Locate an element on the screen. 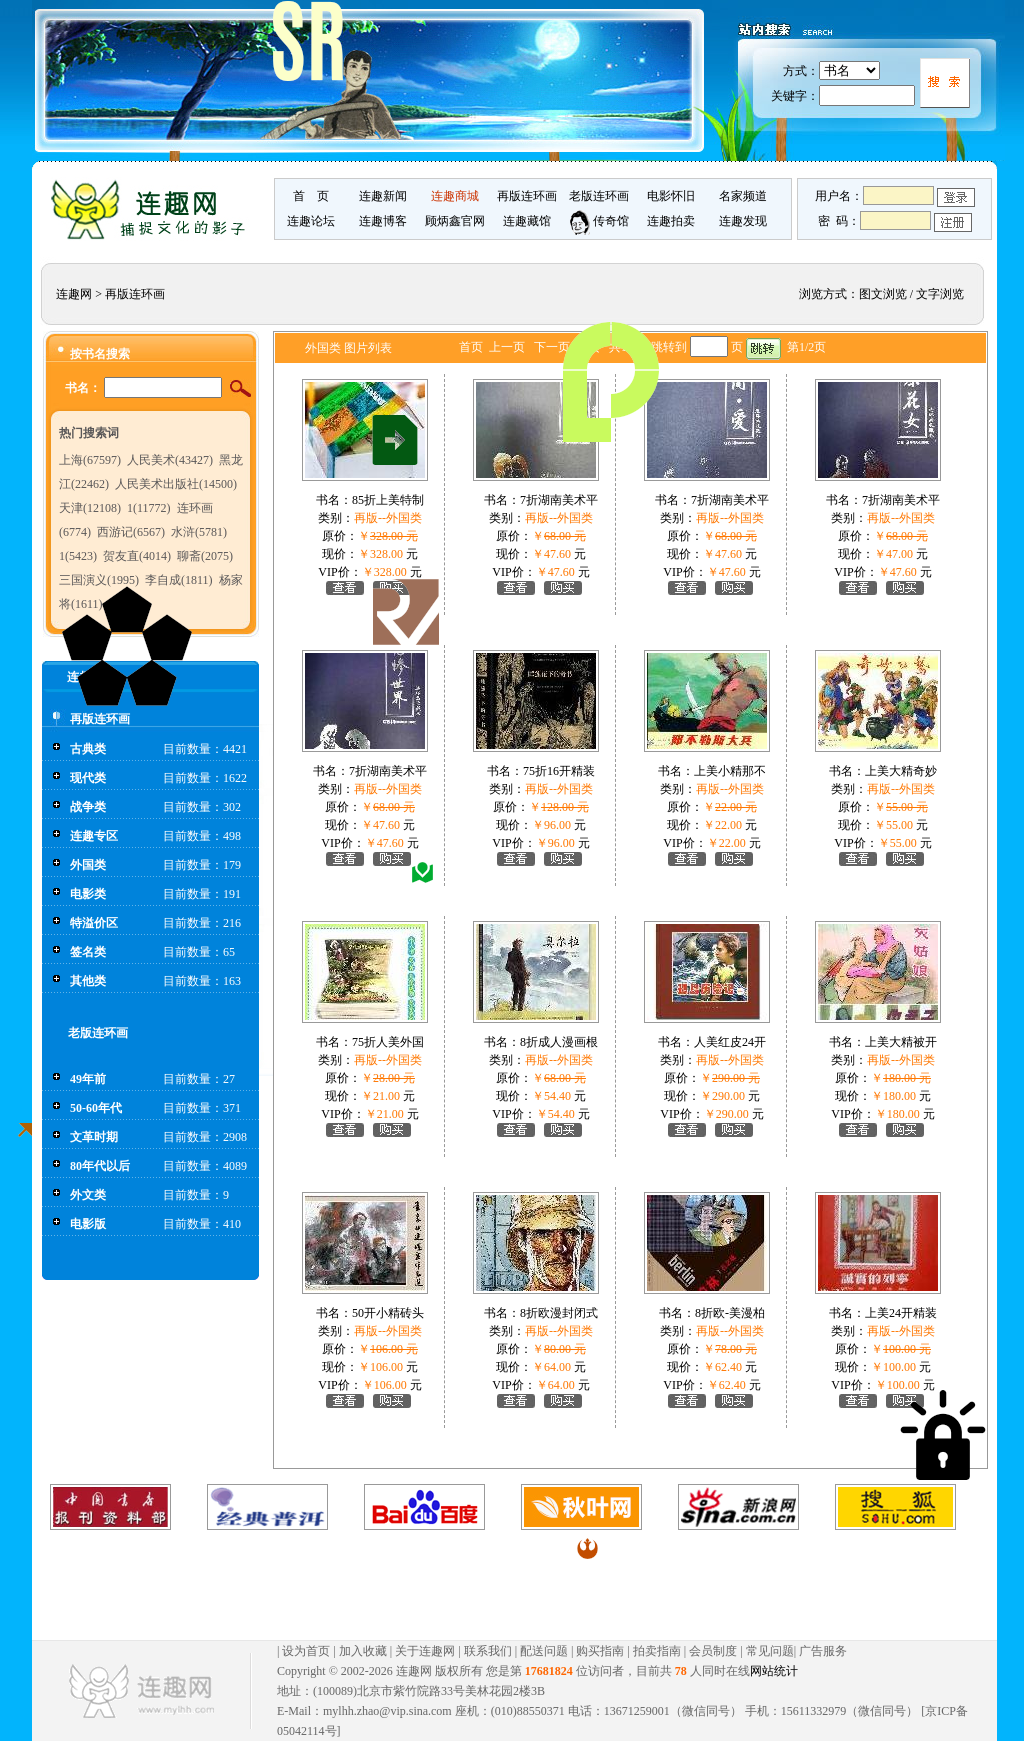 The width and height of the screenshot is (1024, 1741). transfer or export a file is located at coordinates (395, 440).